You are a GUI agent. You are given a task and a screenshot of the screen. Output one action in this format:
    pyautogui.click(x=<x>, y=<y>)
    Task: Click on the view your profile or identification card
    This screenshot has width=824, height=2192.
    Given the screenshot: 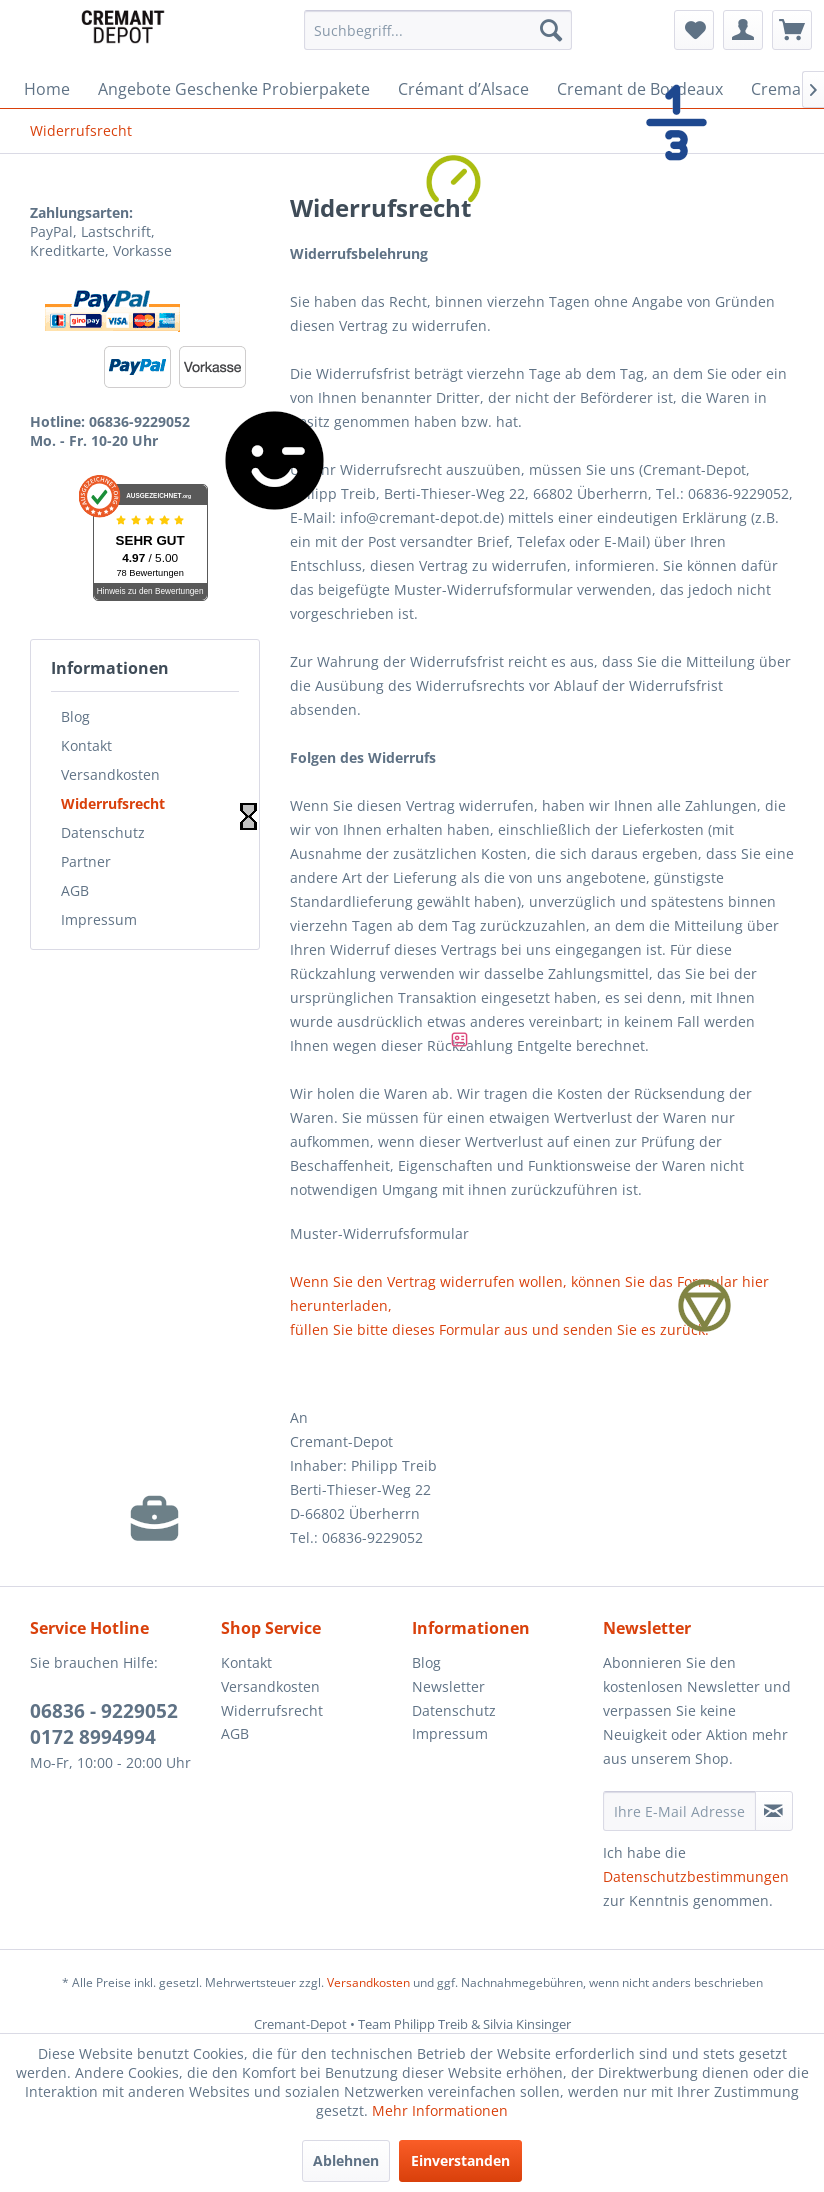 What is the action you would take?
    pyautogui.click(x=459, y=1039)
    